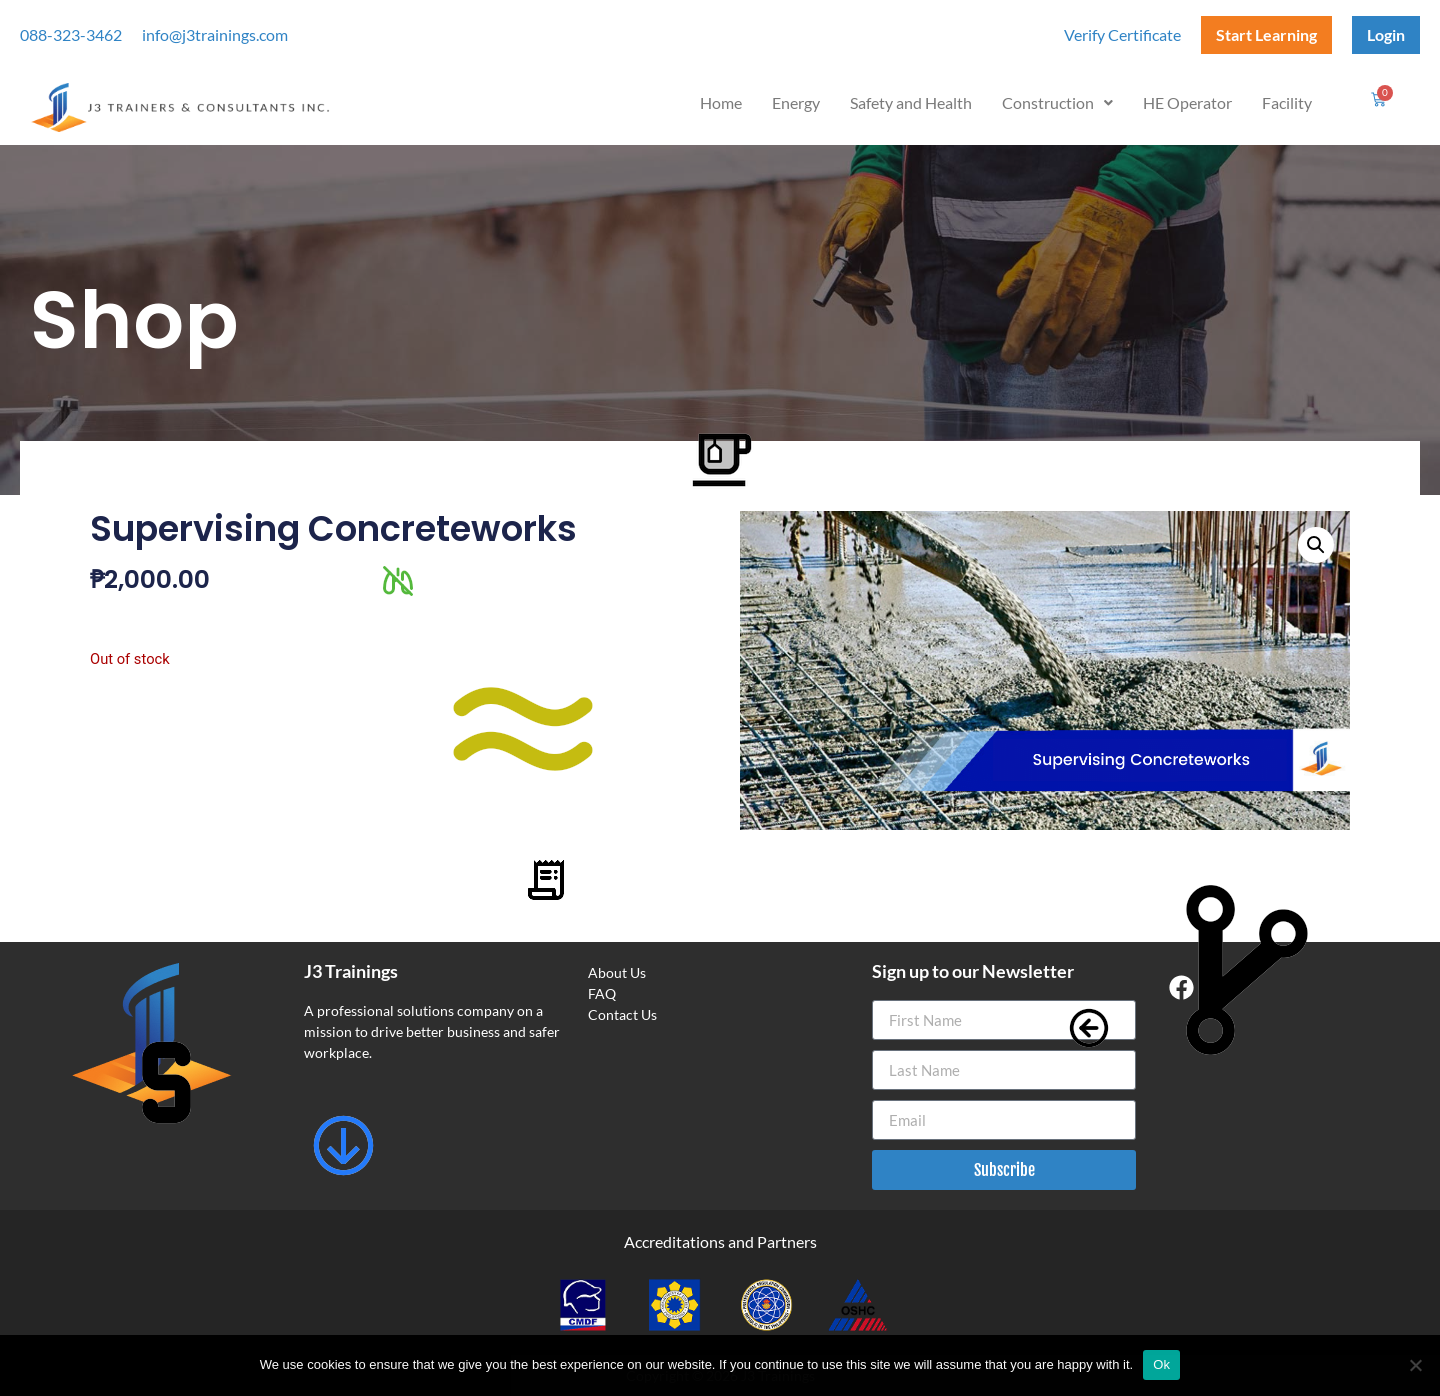  Describe the element at coordinates (722, 460) in the screenshot. I see `access food and beverage emoji category` at that location.